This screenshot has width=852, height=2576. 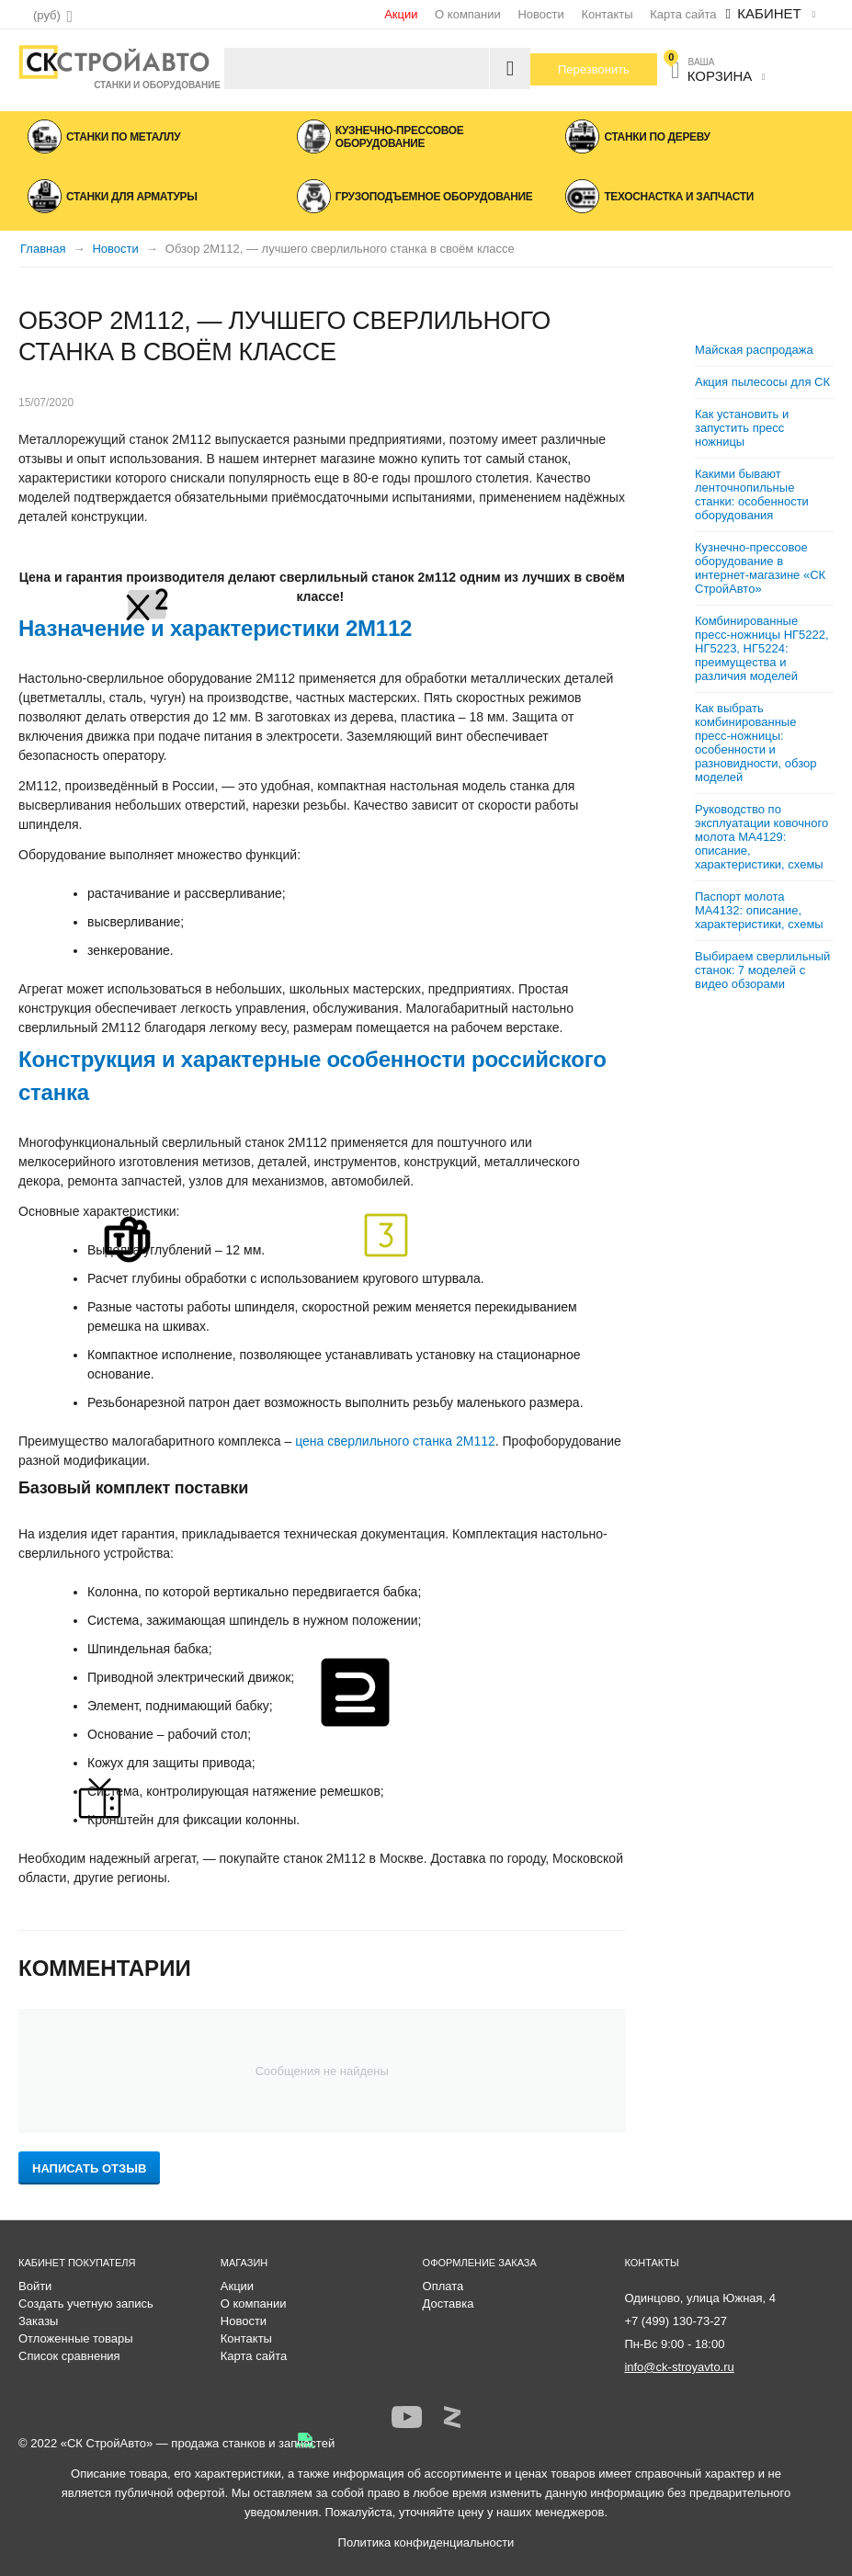 What do you see at coordinates (99, 1800) in the screenshot?
I see `access TV or video streaming features` at bounding box center [99, 1800].